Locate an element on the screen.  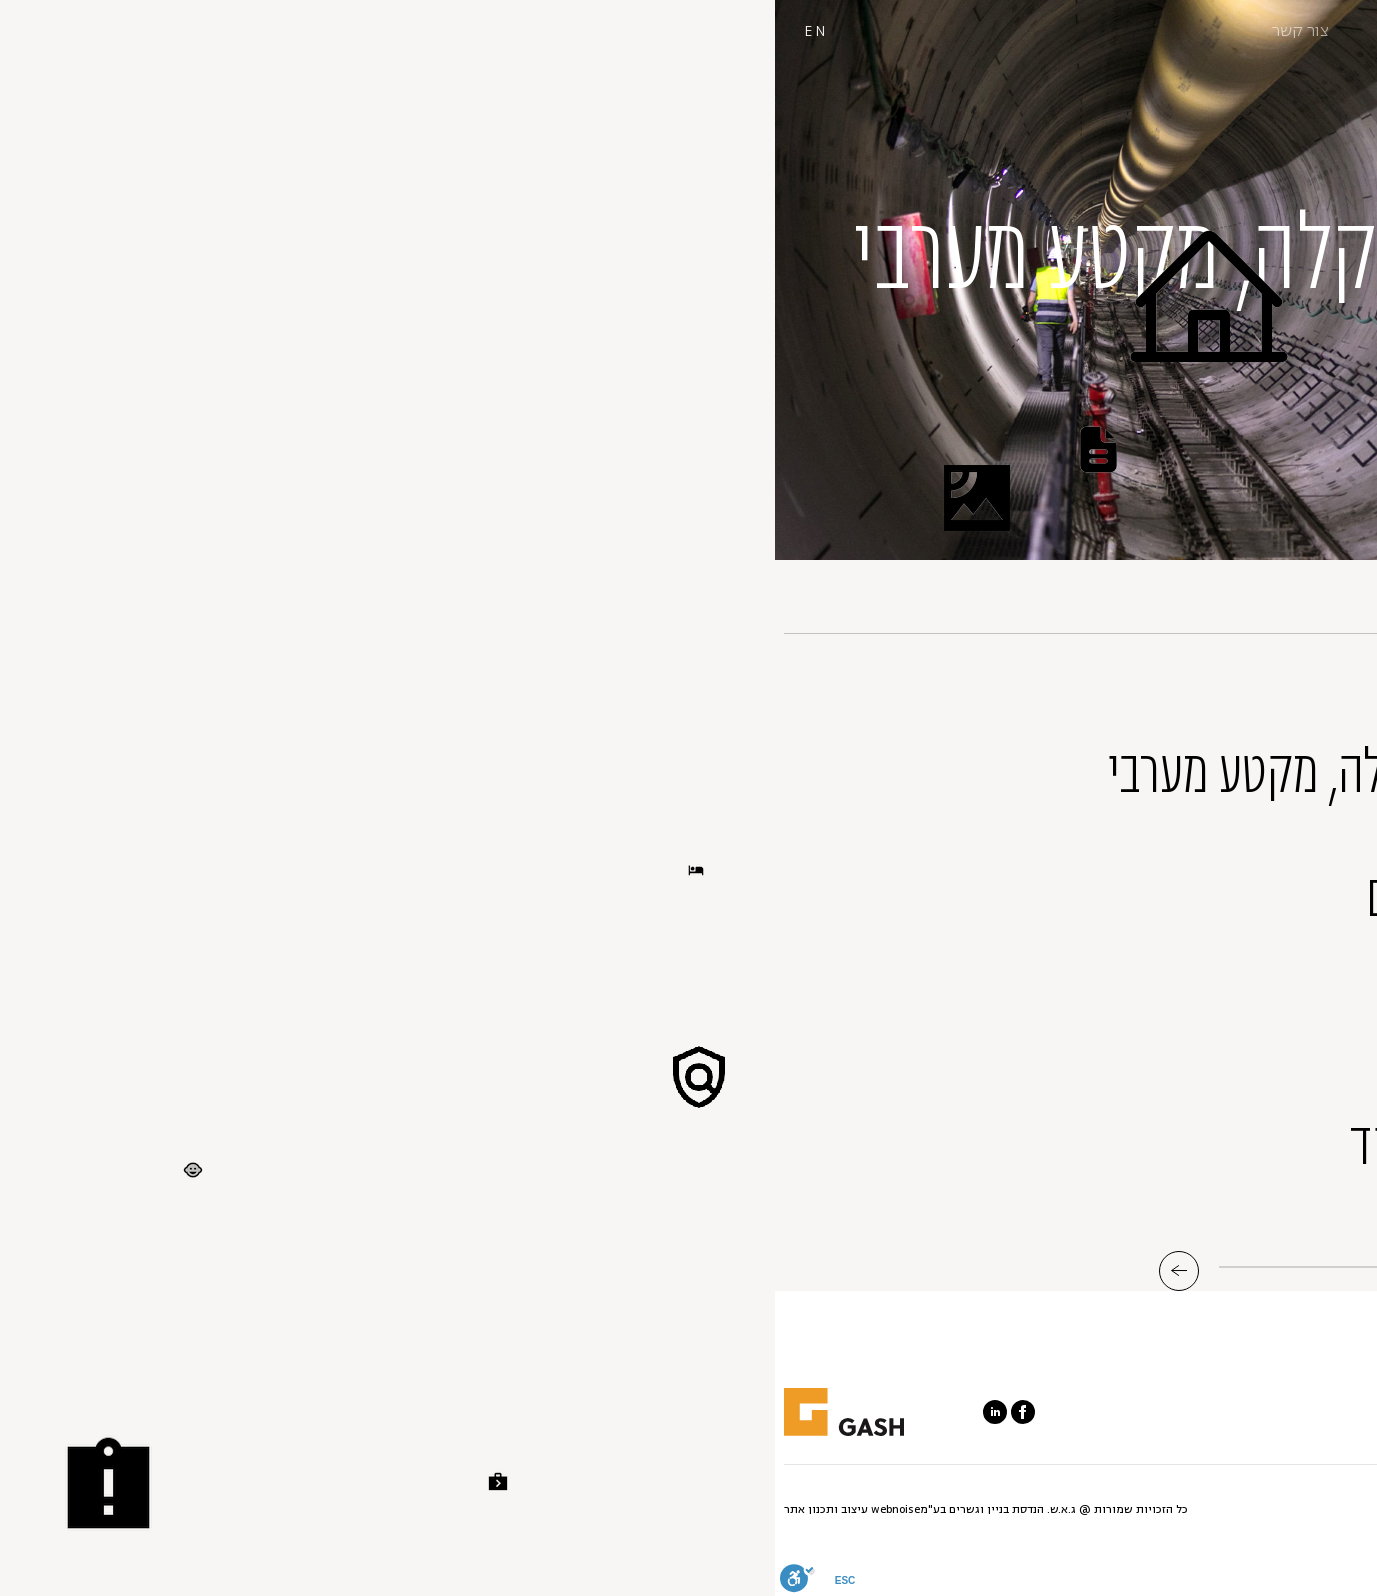
switch to satellite map view is located at coordinates (977, 498).